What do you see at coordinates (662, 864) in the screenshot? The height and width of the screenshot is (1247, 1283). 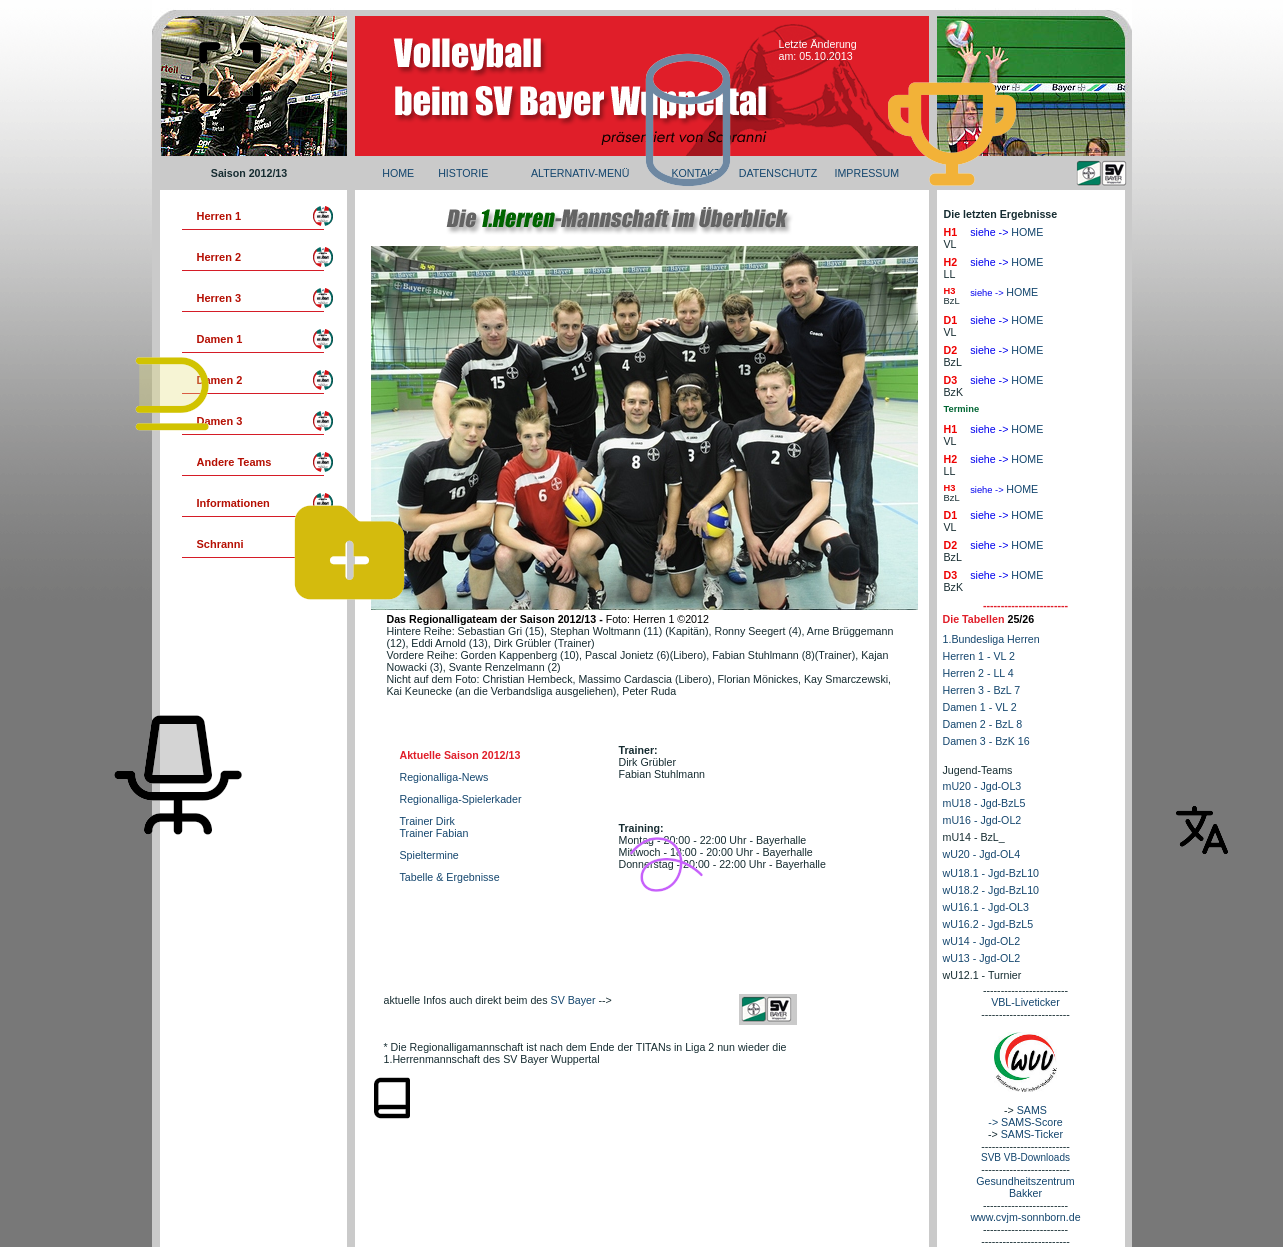 I see `freehand drawing or sketch tool` at bounding box center [662, 864].